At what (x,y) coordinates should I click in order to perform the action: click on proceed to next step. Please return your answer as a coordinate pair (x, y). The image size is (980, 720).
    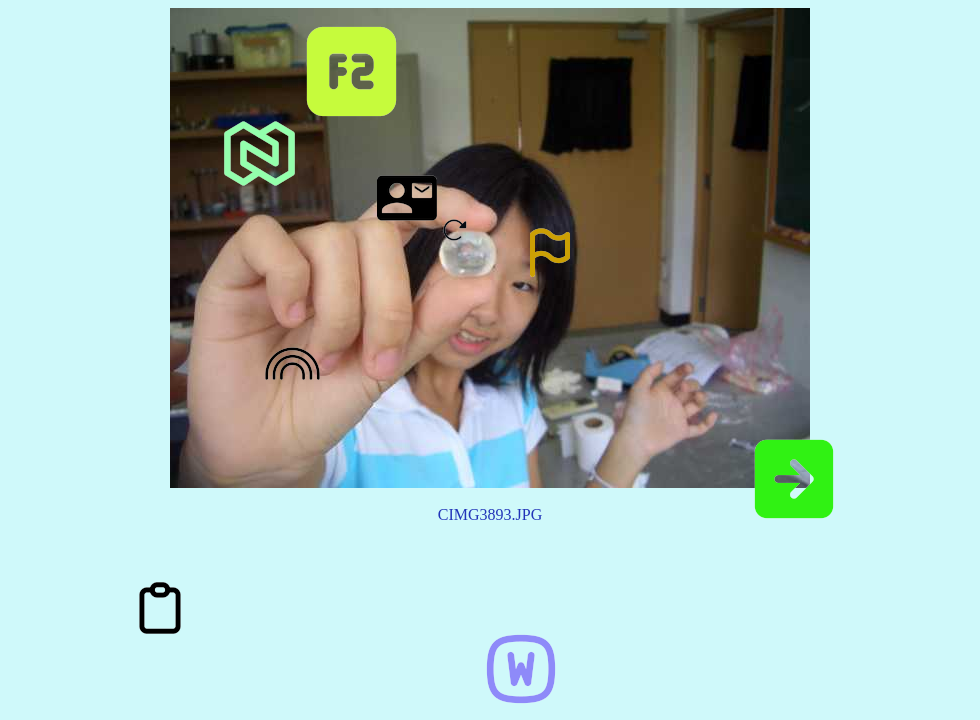
    Looking at the image, I should click on (794, 479).